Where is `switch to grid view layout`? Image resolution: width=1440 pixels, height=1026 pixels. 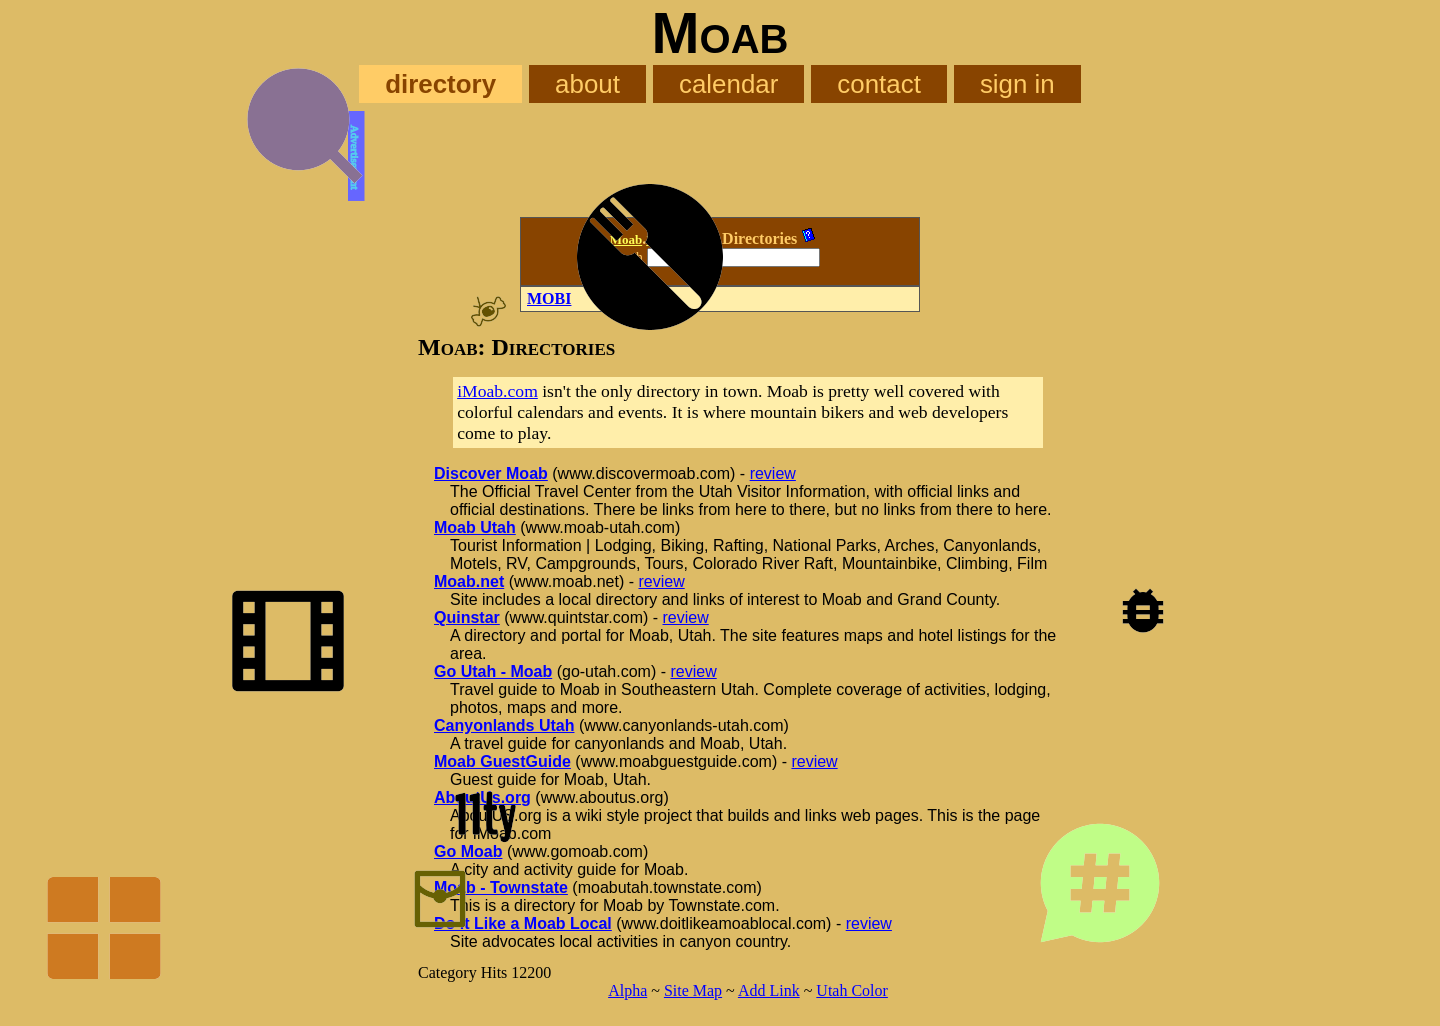
switch to grid view layout is located at coordinates (104, 928).